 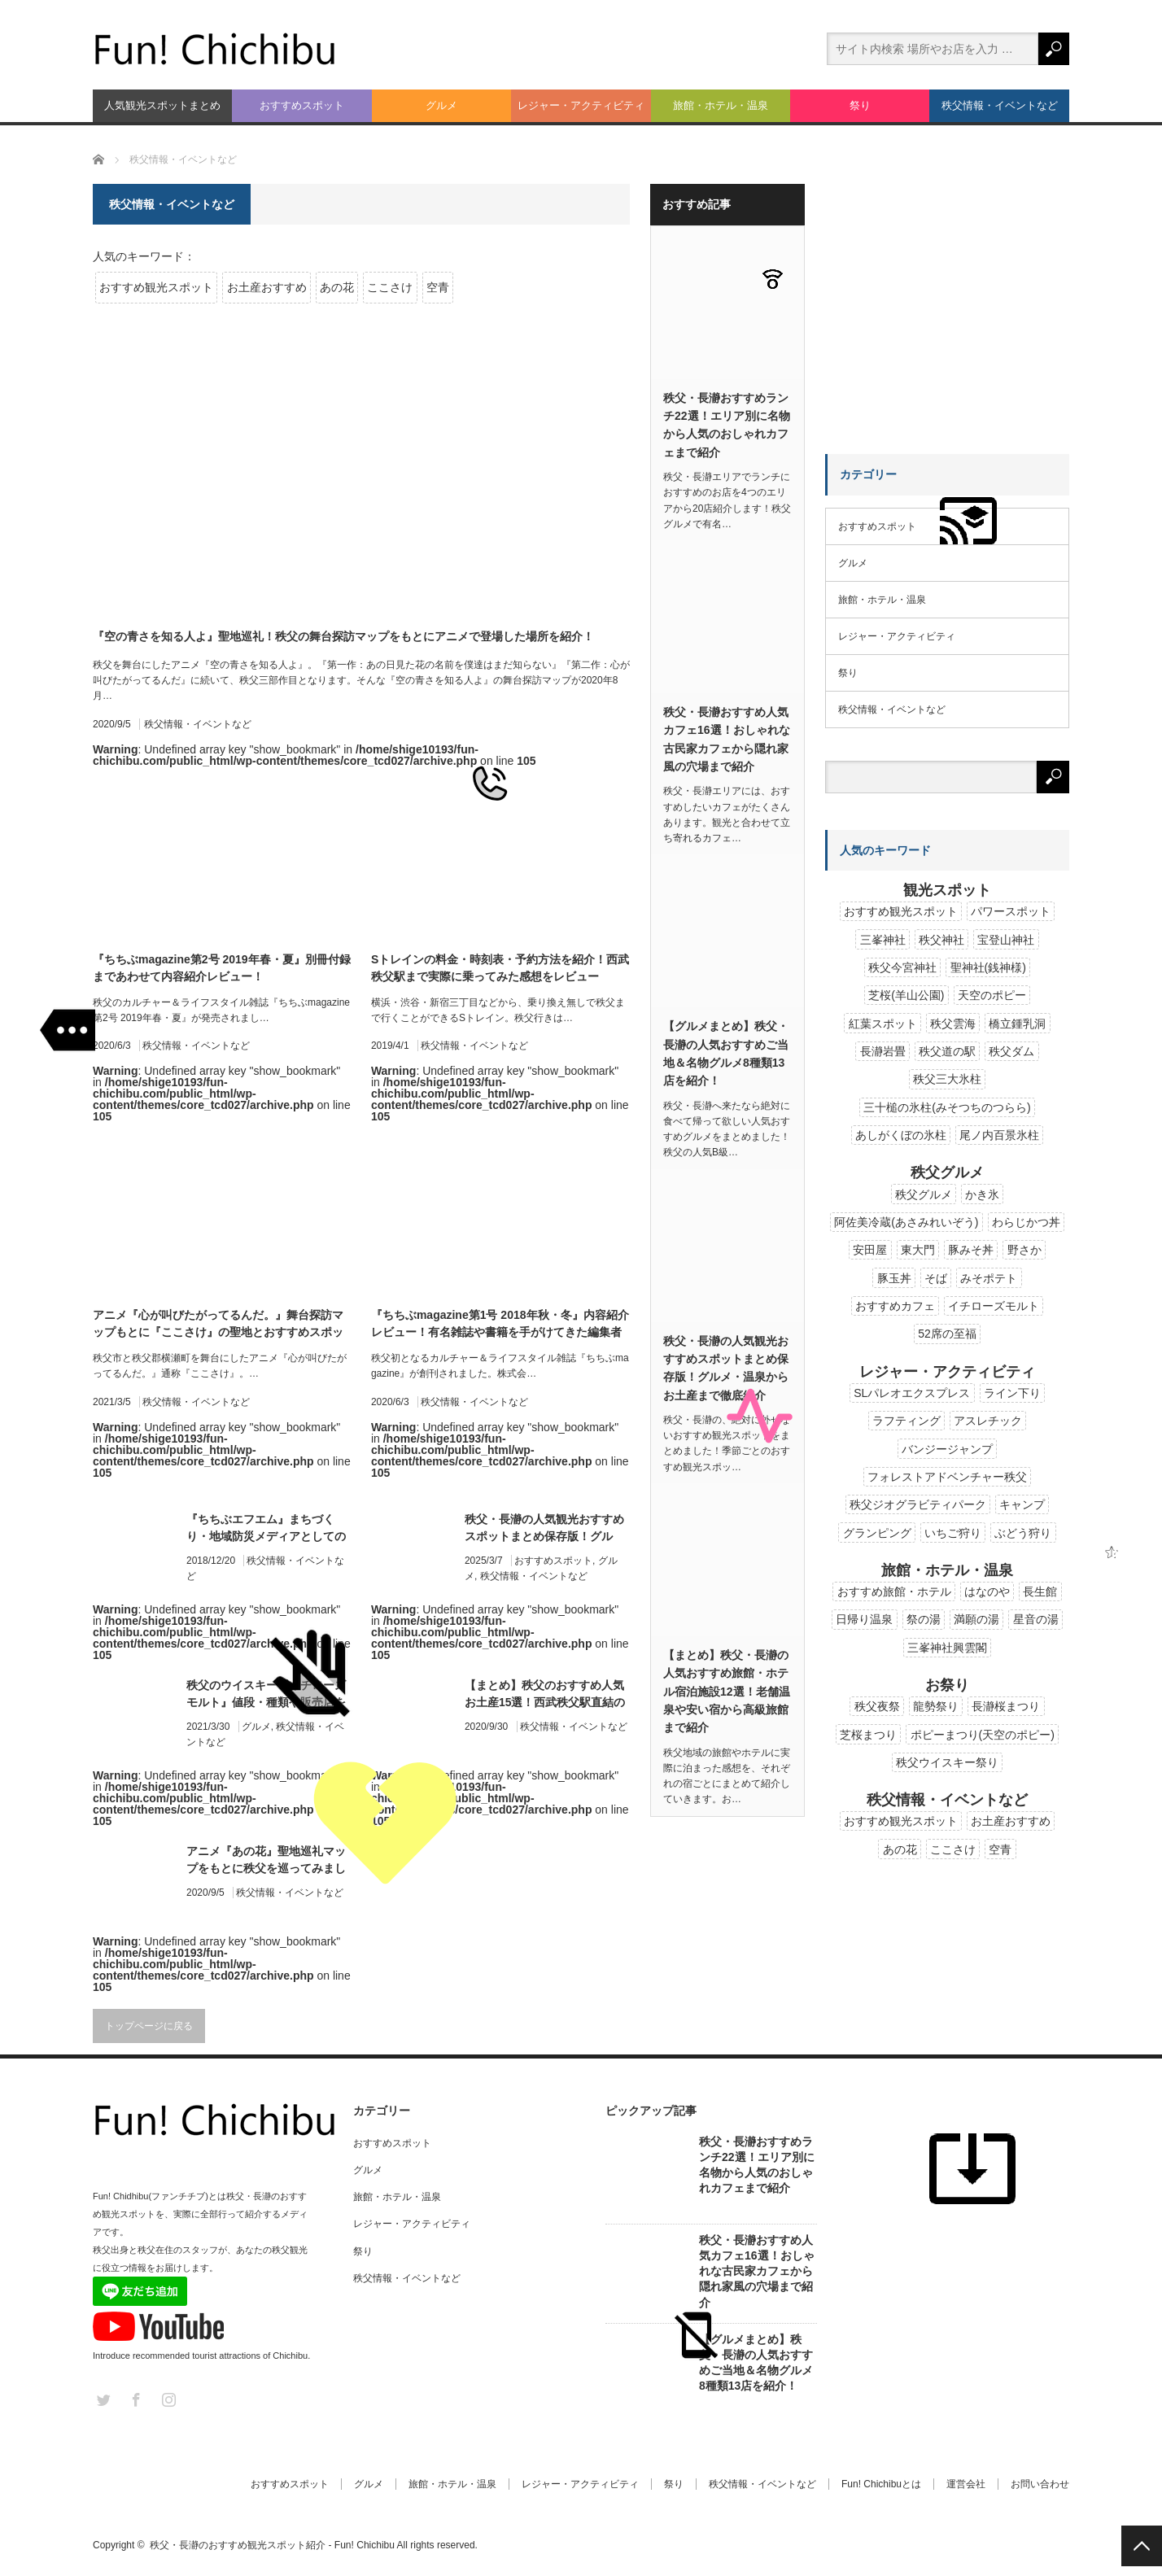 I want to click on view health or heart rate data, so click(x=759, y=1417).